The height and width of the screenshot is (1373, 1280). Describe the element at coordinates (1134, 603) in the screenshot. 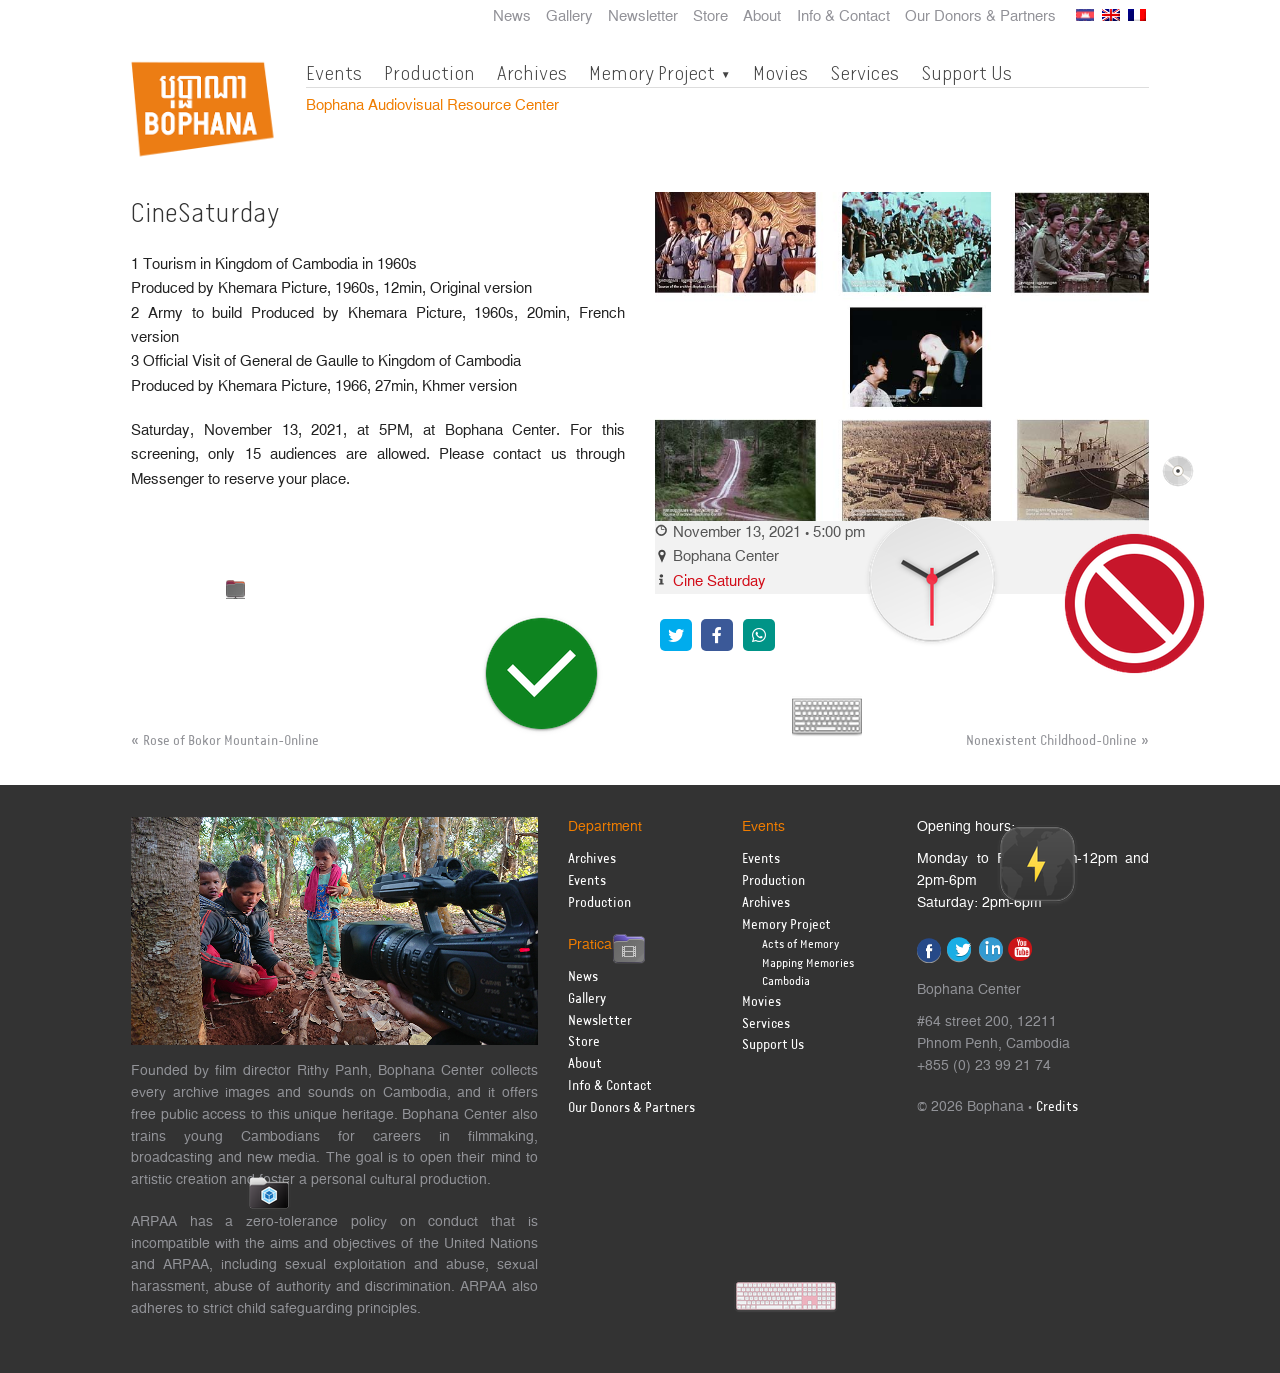

I see `remove a group or team` at that location.